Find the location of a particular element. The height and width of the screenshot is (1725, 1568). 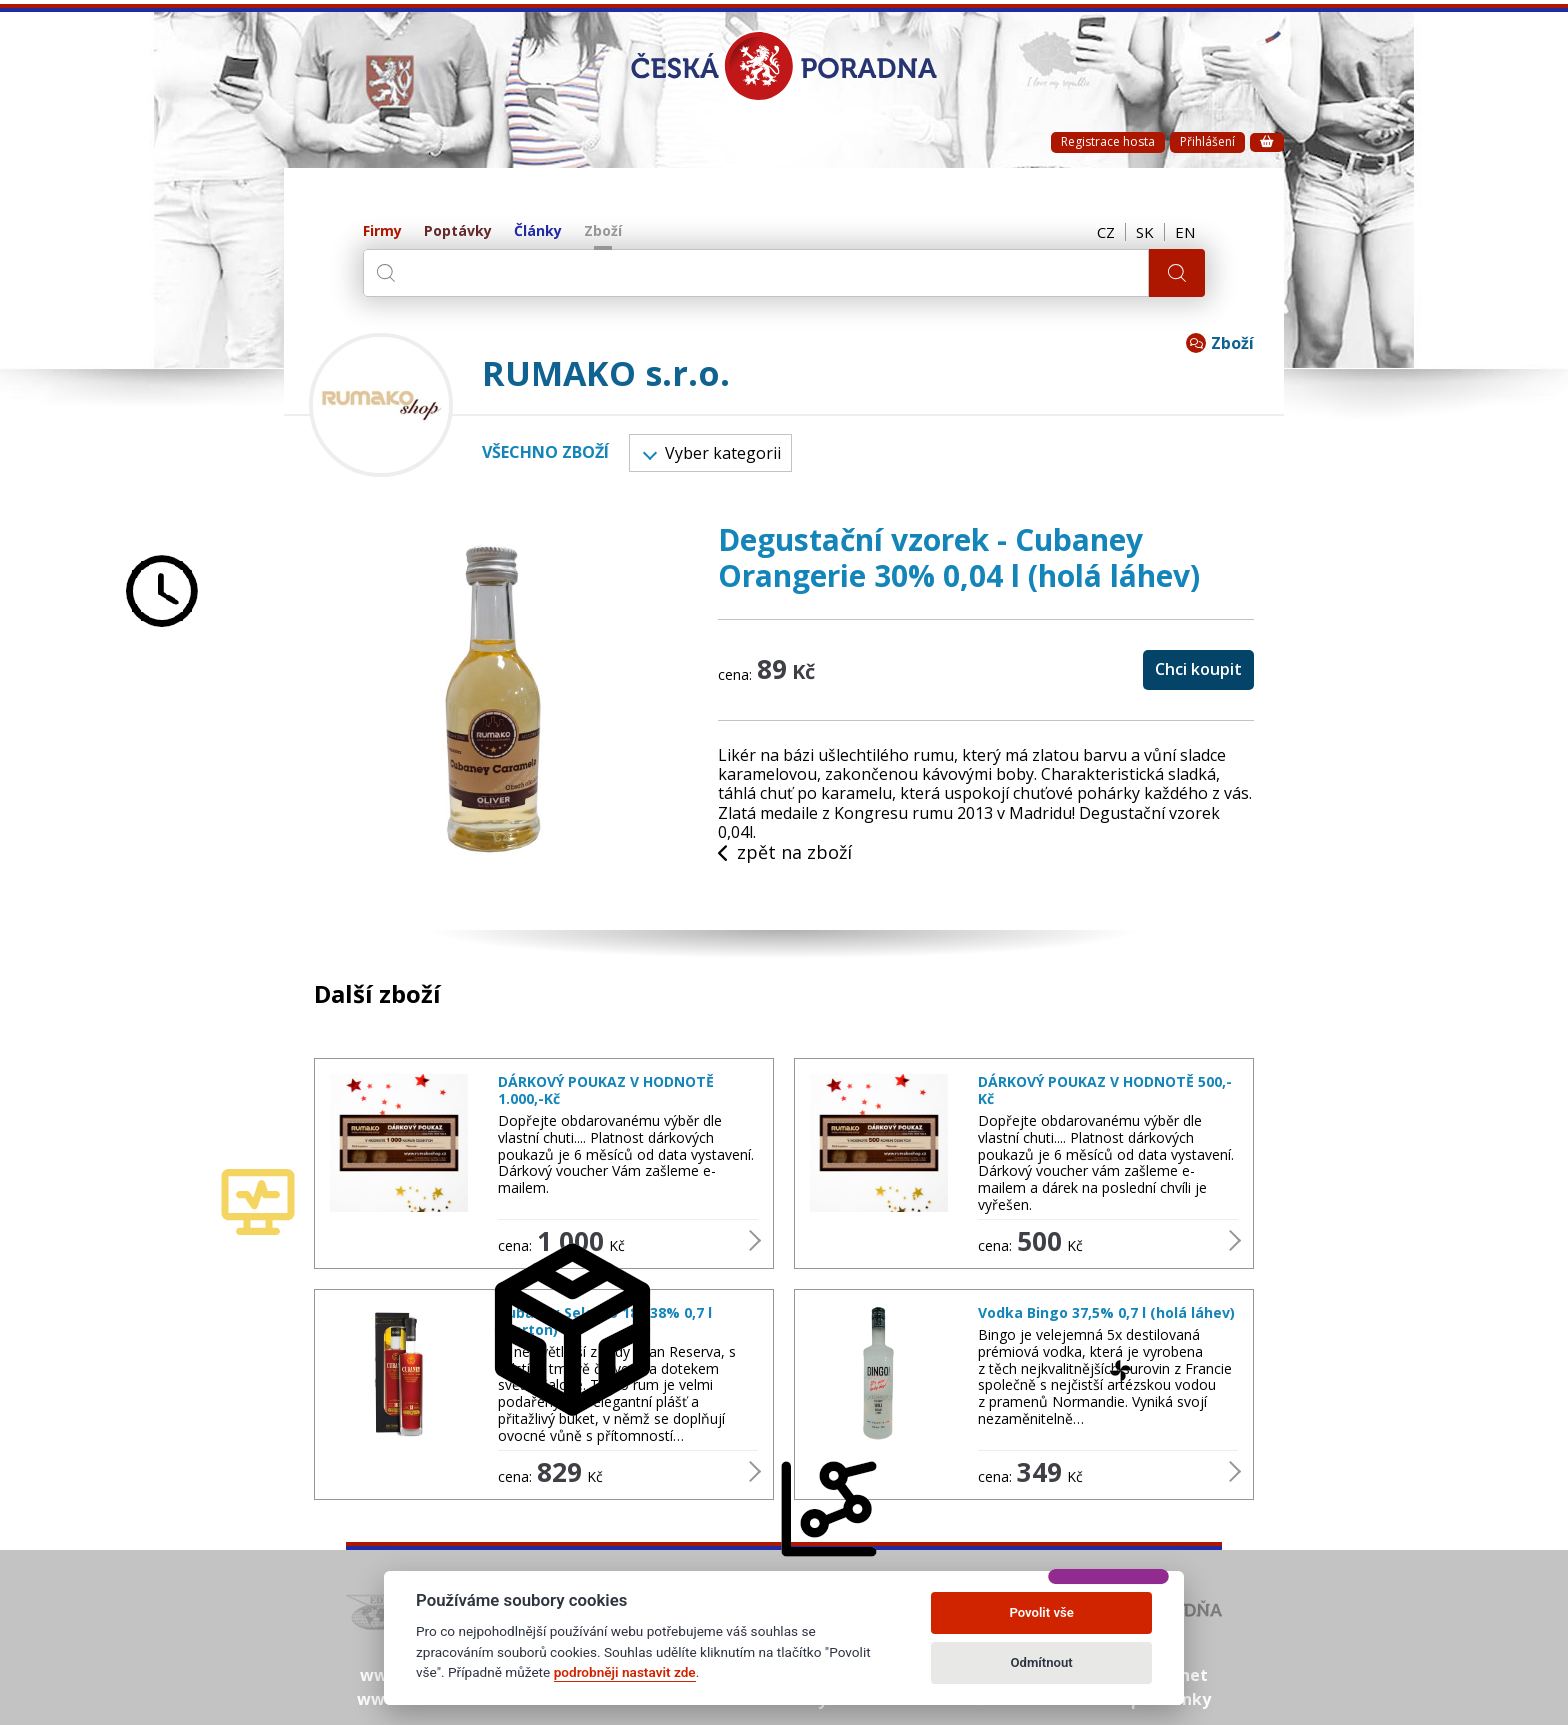

view heart rate or vital sign data is located at coordinates (258, 1202).